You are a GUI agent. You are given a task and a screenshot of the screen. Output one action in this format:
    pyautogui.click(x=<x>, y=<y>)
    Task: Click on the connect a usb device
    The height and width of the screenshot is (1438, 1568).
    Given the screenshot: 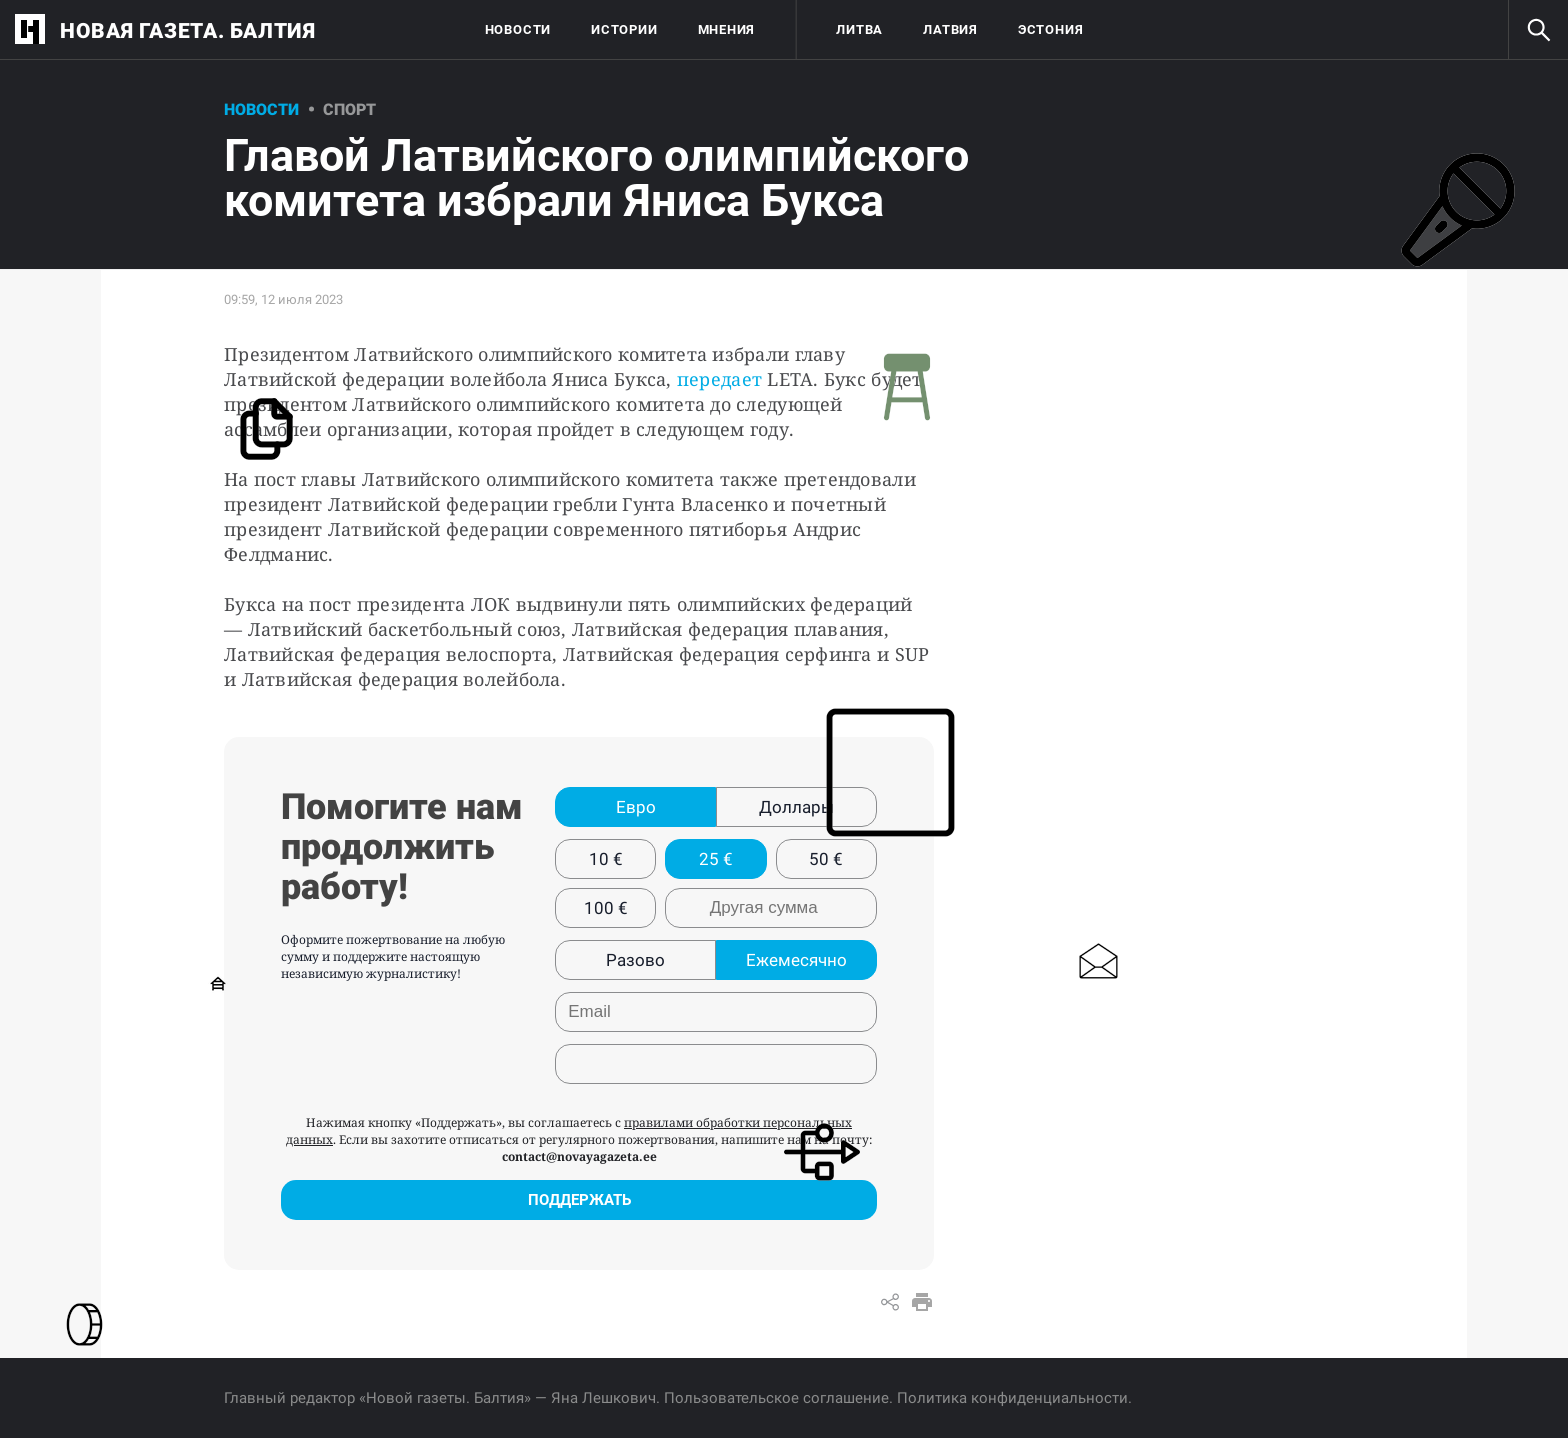 What is the action you would take?
    pyautogui.click(x=822, y=1152)
    